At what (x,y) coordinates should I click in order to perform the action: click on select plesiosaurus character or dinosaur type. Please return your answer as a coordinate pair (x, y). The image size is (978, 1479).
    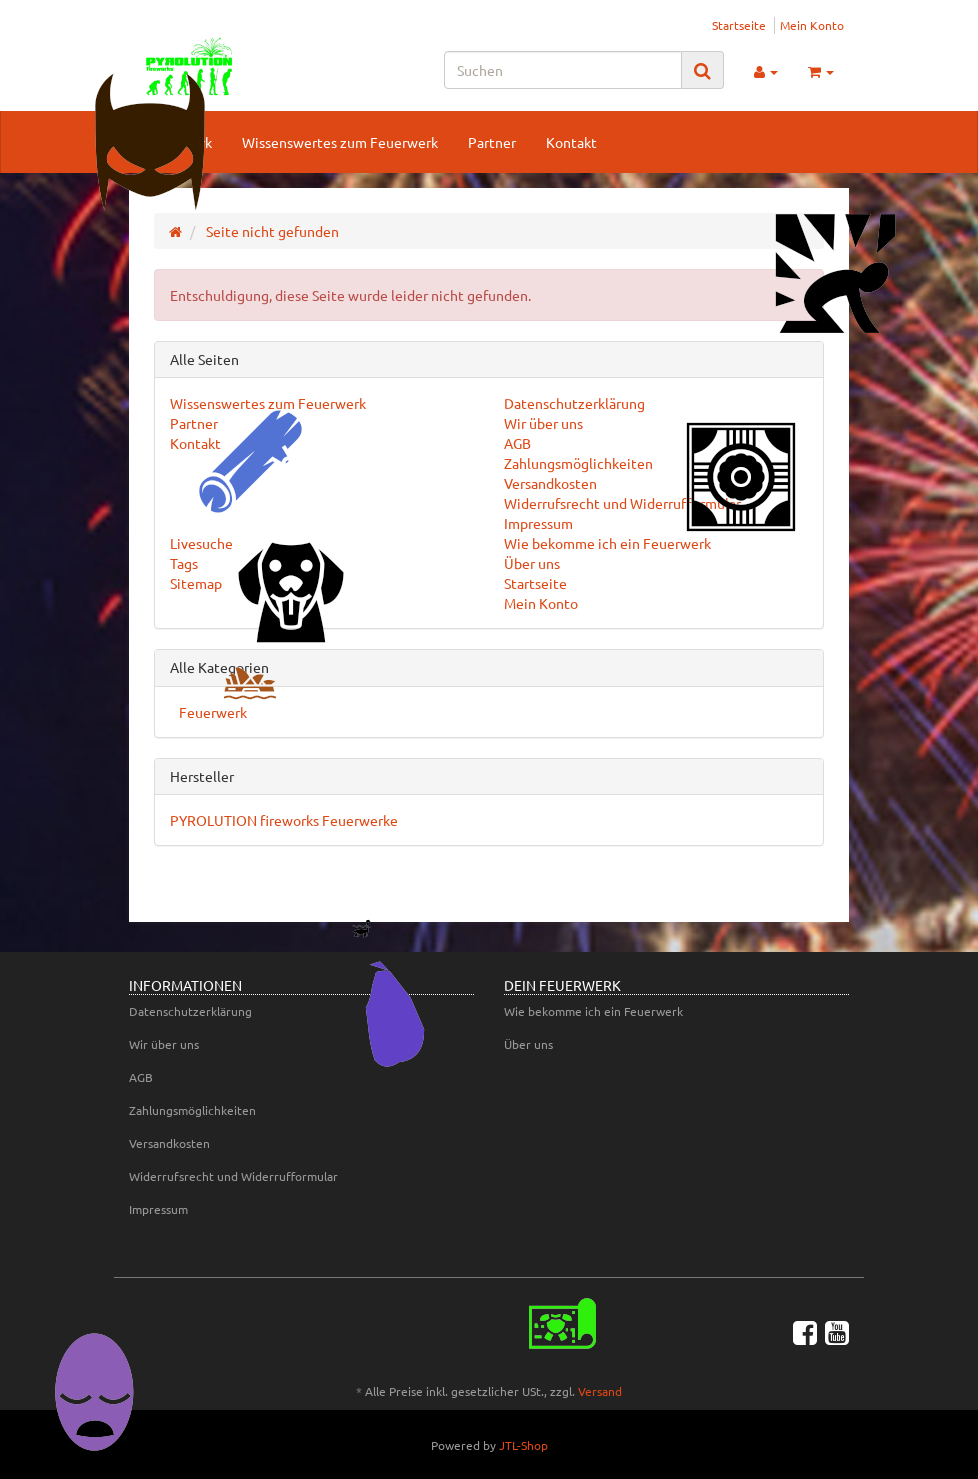
    Looking at the image, I should click on (361, 928).